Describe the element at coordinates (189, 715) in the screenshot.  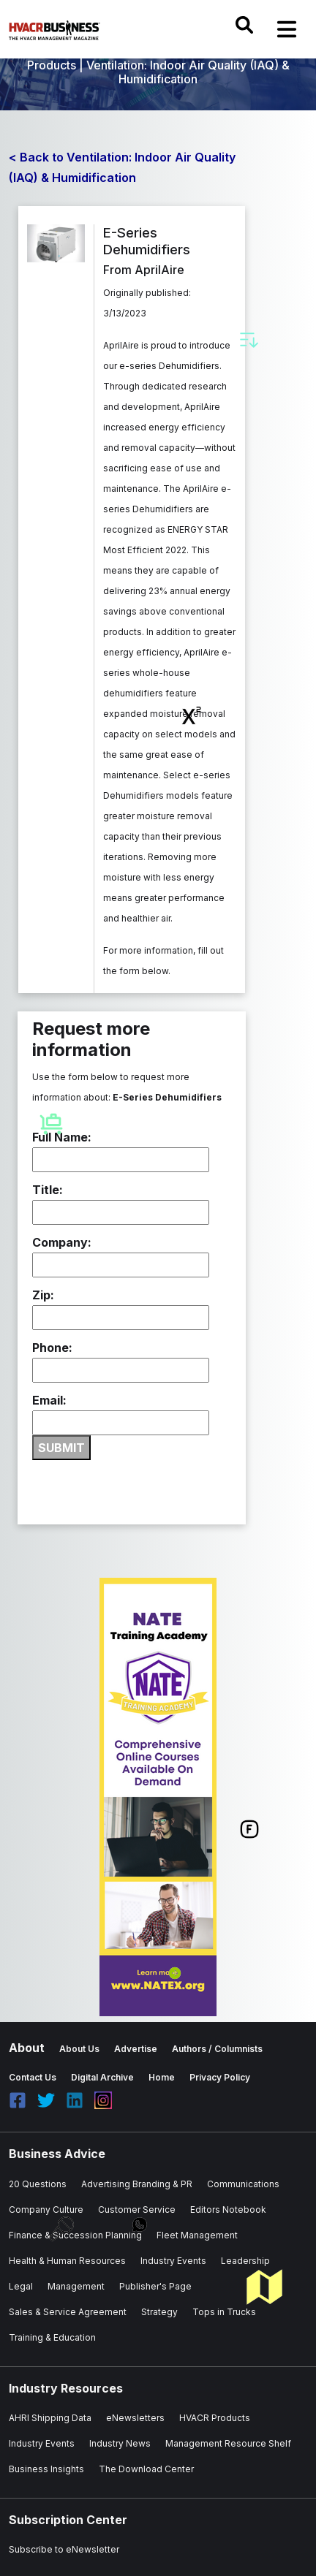
I see `format selected text as superscript` at that location.